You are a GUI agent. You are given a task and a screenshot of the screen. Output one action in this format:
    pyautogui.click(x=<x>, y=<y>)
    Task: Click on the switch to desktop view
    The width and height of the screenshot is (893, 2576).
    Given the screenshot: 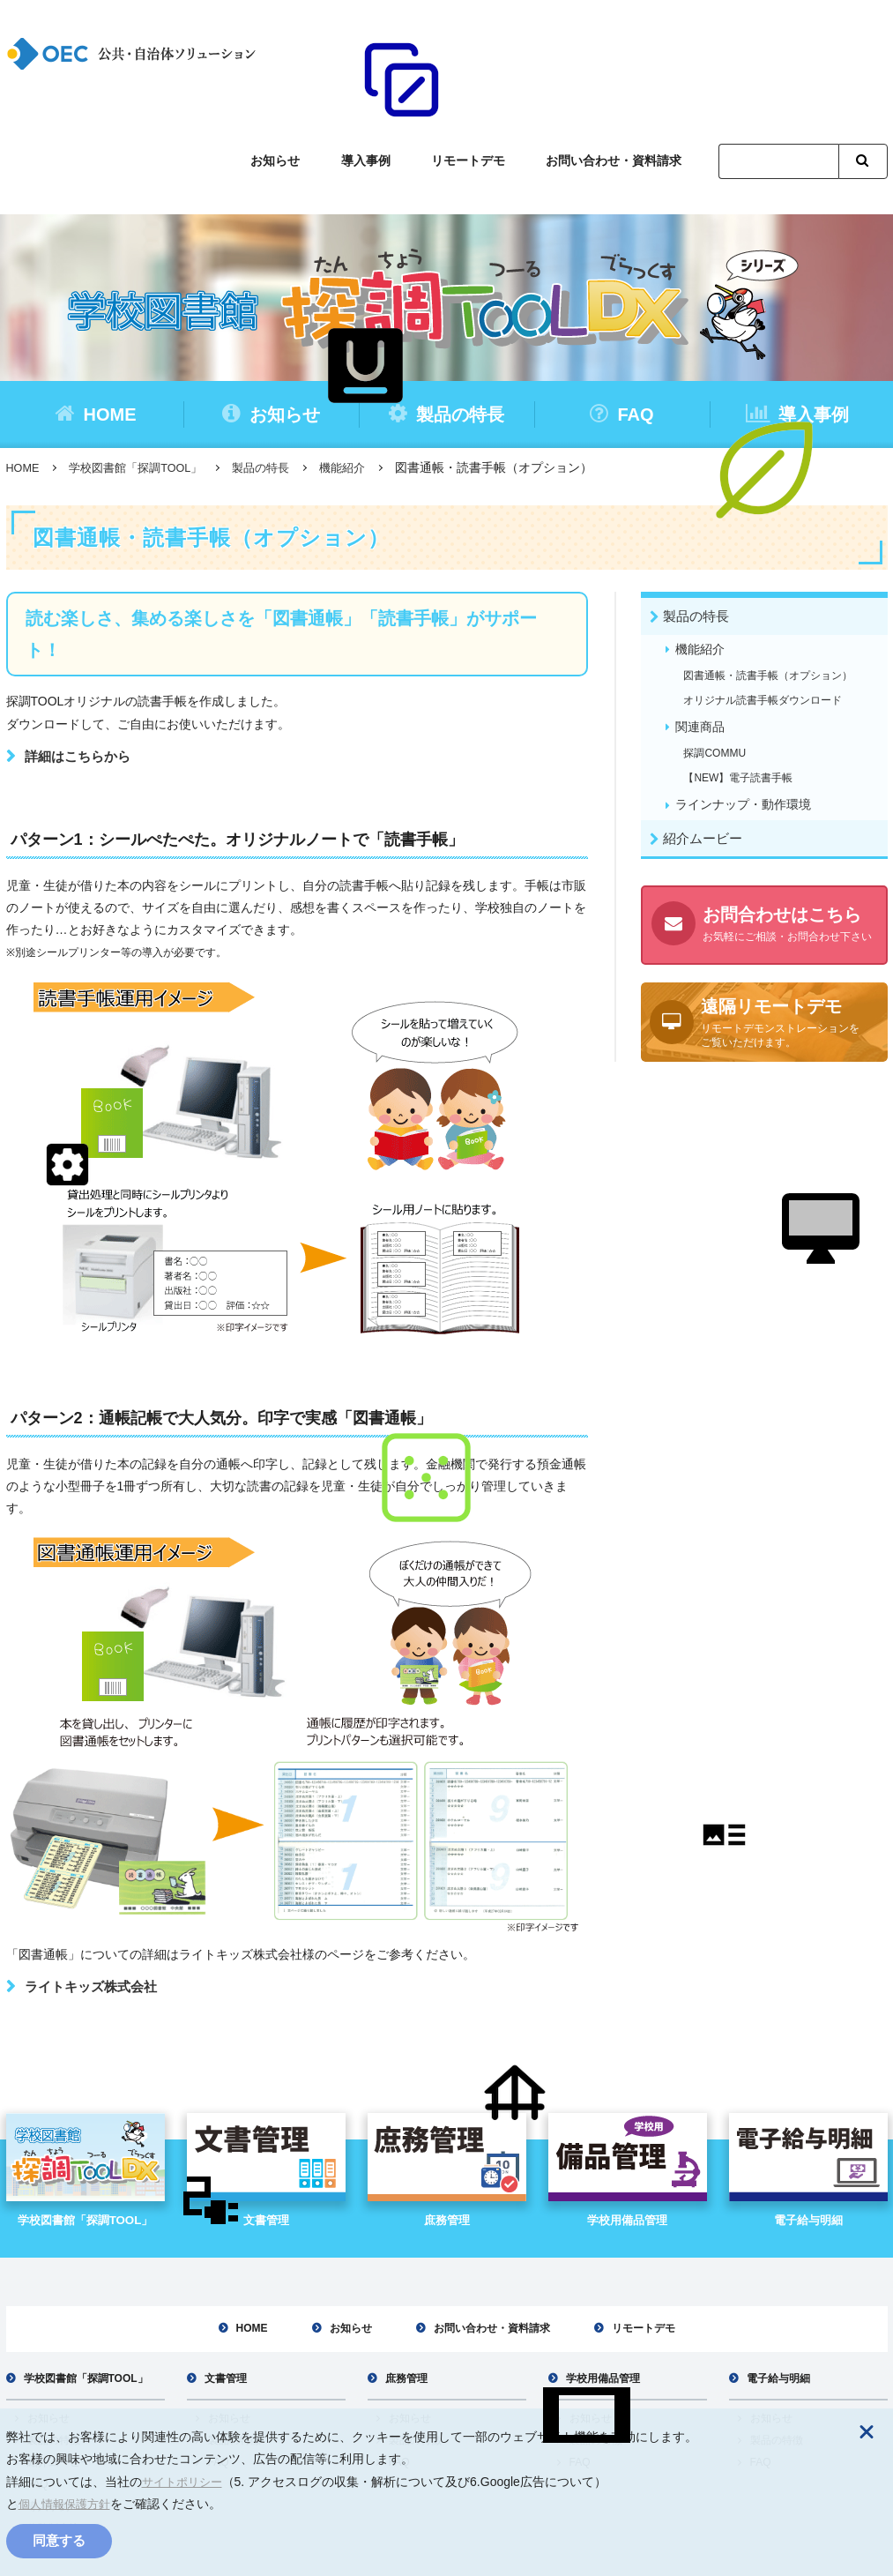 What is the action you would take?
    pyautogui.click(x=821, y=1228)
    